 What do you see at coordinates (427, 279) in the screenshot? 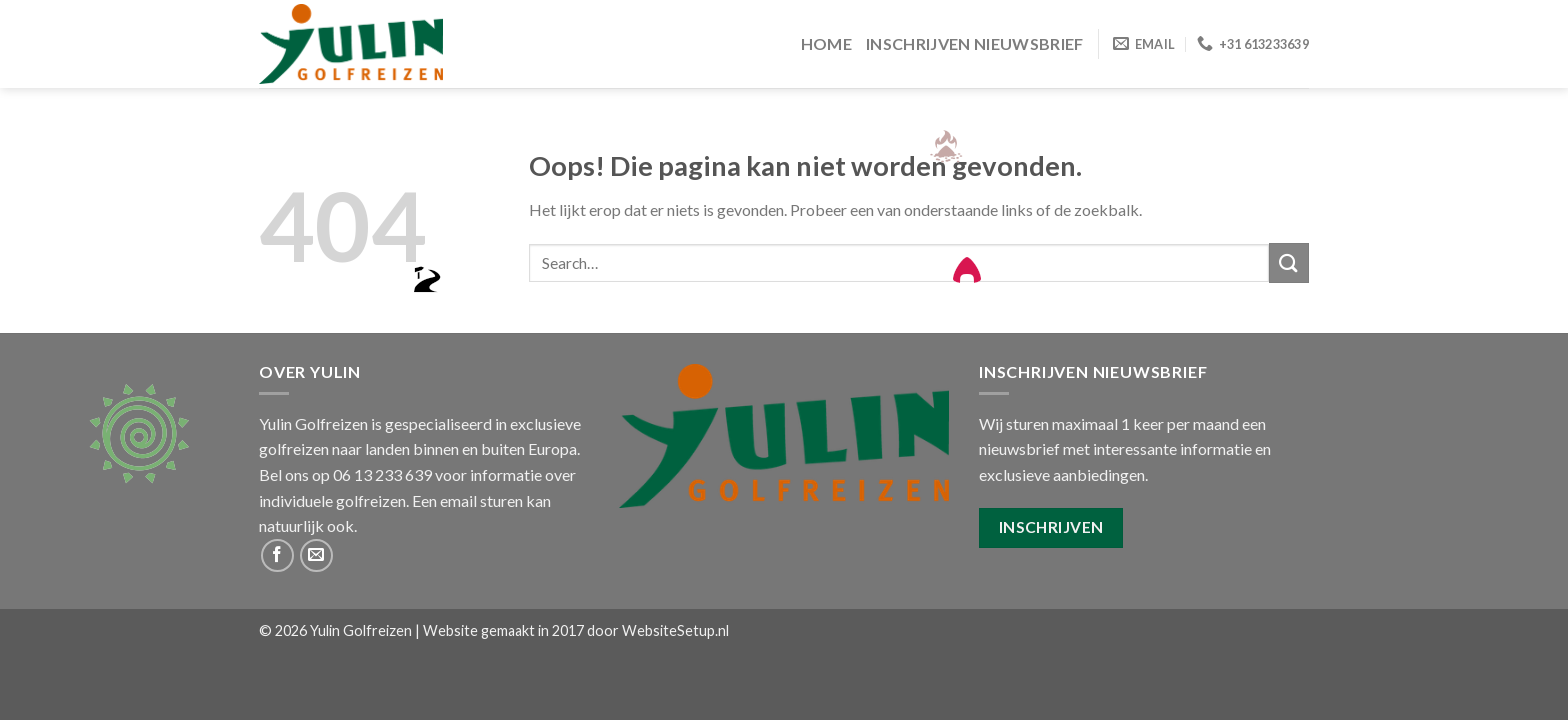
I see `view hiking or walking trail routes` at bounding box center [427, 279].